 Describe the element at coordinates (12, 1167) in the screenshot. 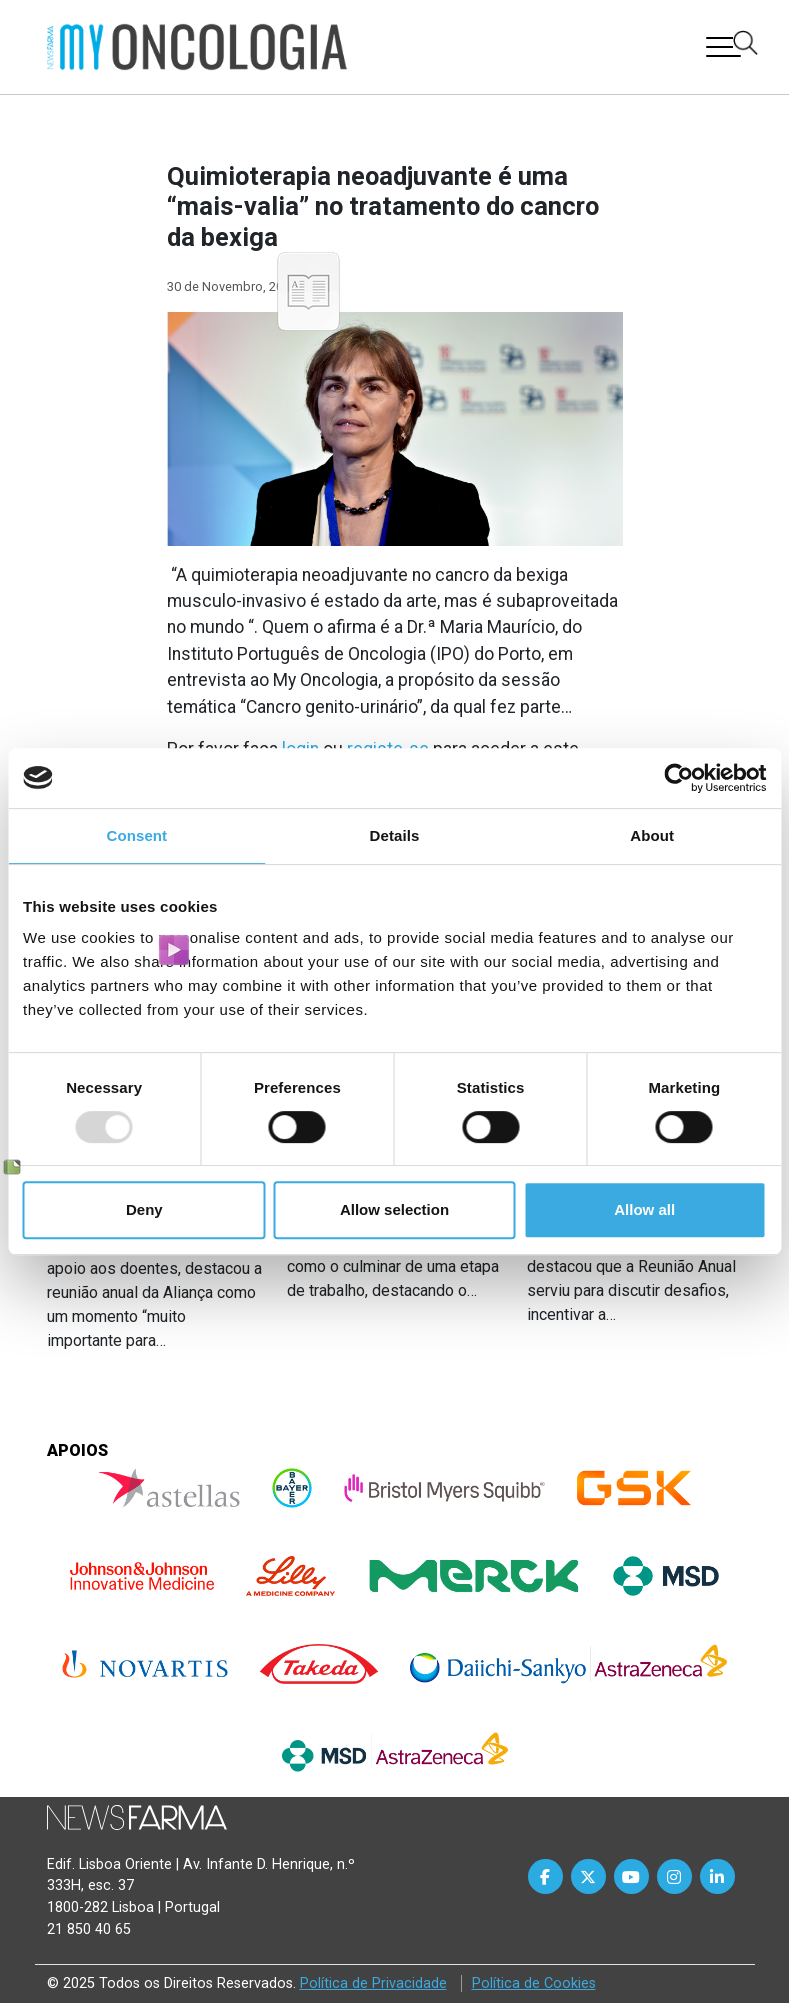

I see `customize desktop theme and appearance settings` at that location.